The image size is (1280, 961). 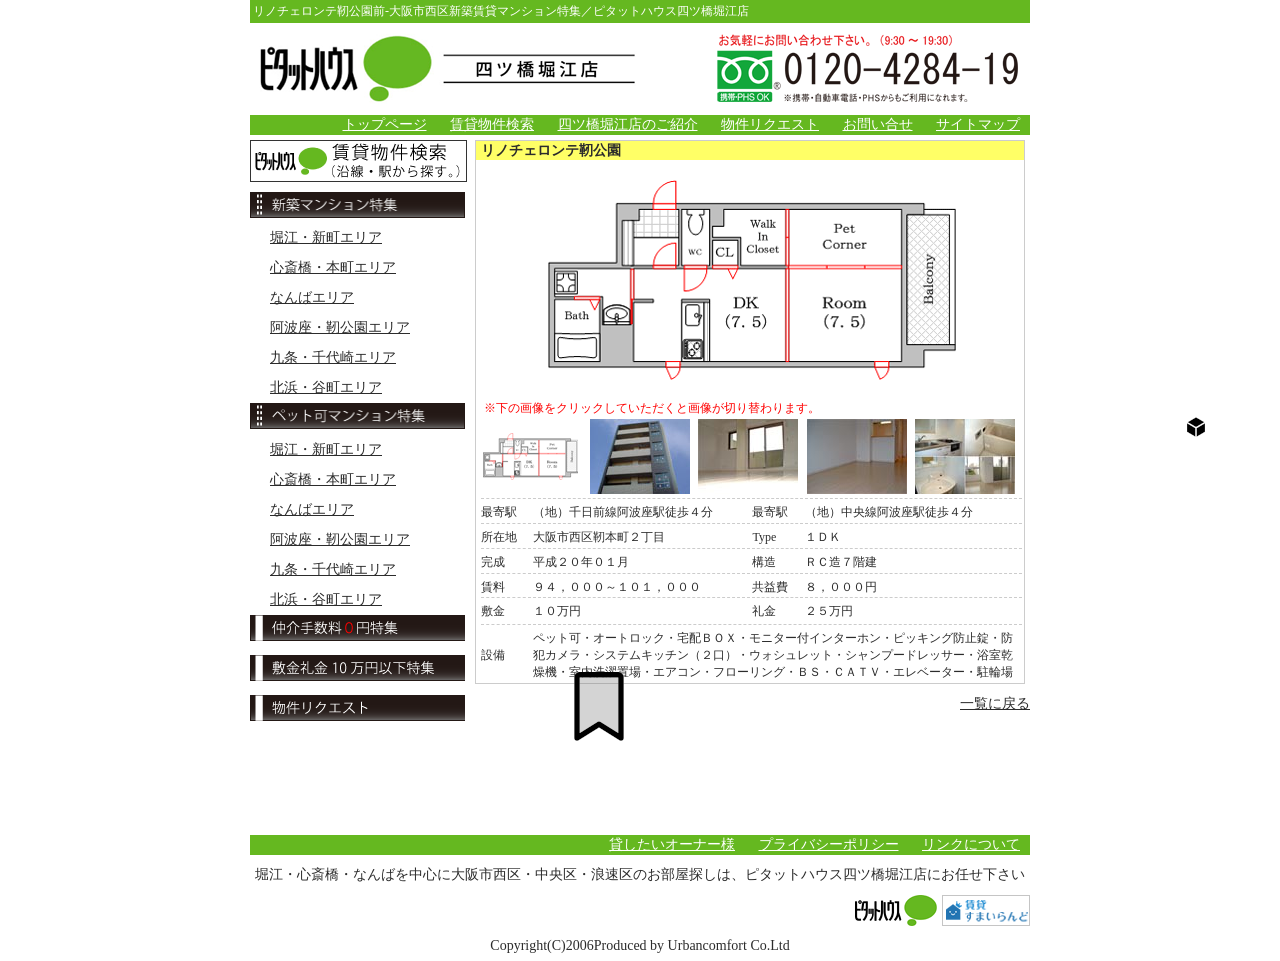 What do you see at coordinates (599, 705) in the screenshot?
I see `save this item to your bookmarks` at bounding box center [599, 705].